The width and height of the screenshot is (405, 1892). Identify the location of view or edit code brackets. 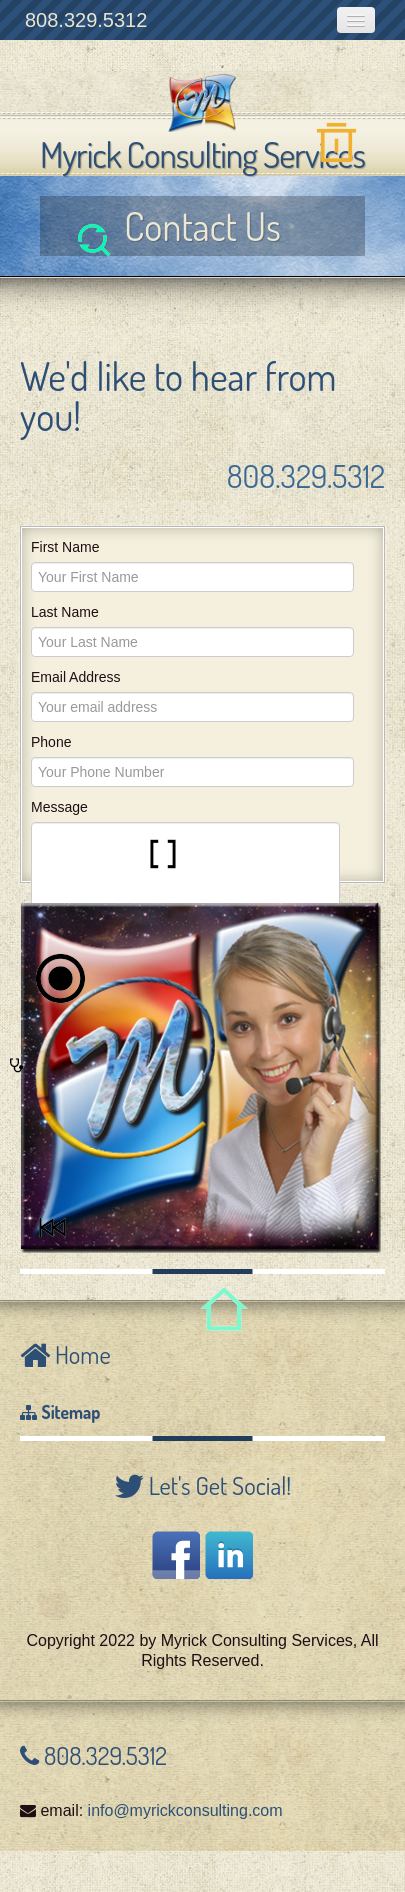
(163, 854).